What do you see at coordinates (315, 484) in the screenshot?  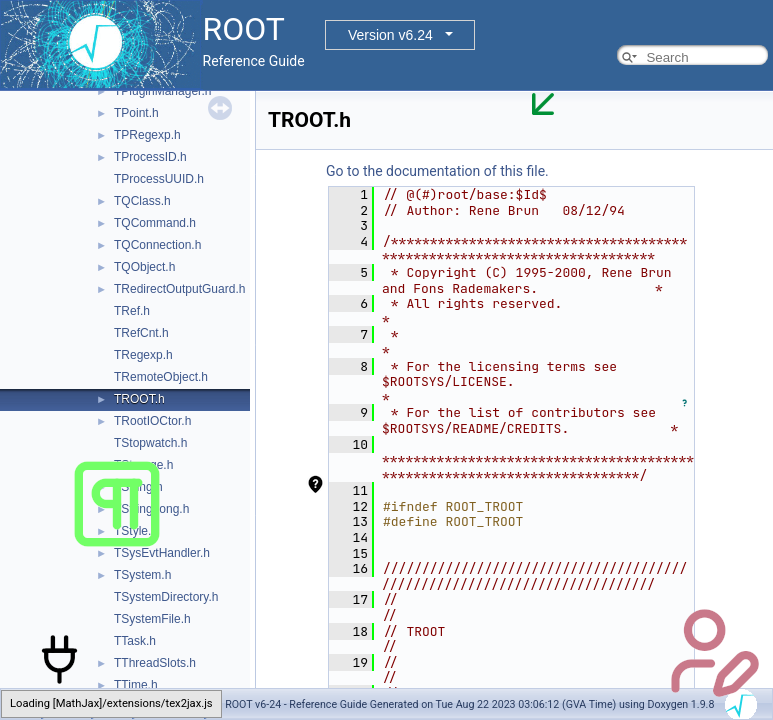 I see `unknown or unverified location` at bounding box center [315, 484].